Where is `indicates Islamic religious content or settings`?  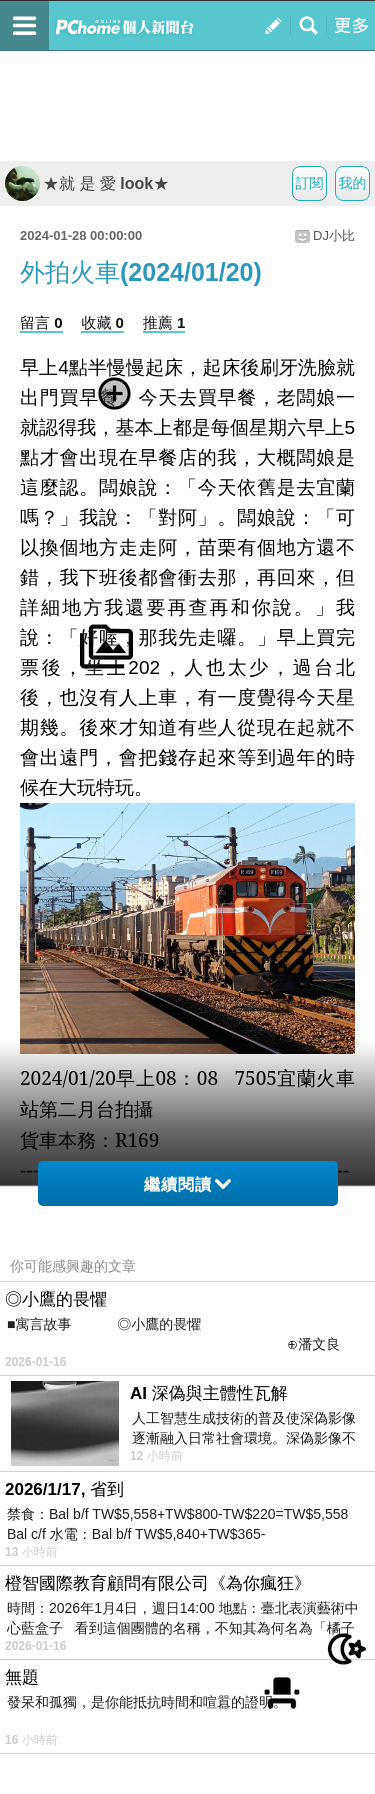 indicates Islamic religious content or settings is located at coordinates (346, 1649).